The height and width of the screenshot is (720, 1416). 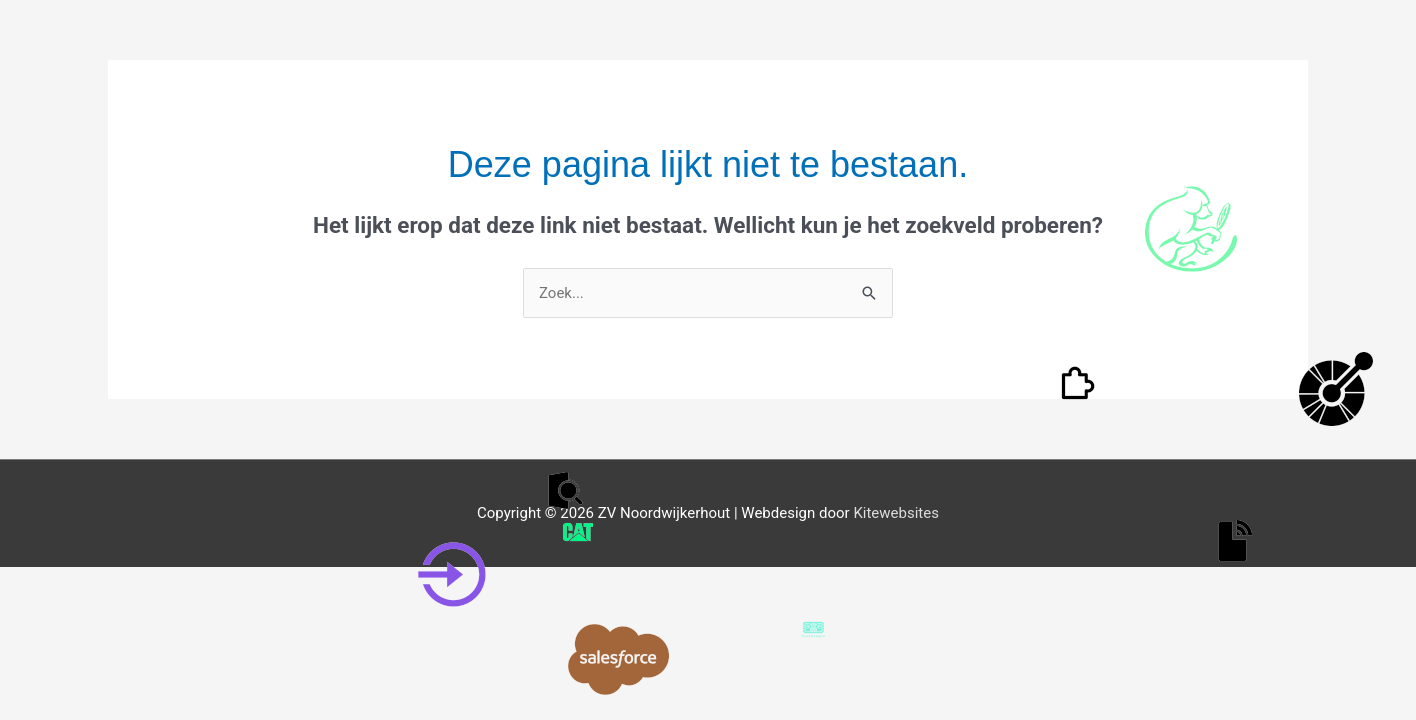 I want to click on enable mobile hotspot, so click(x=1234, y=541).